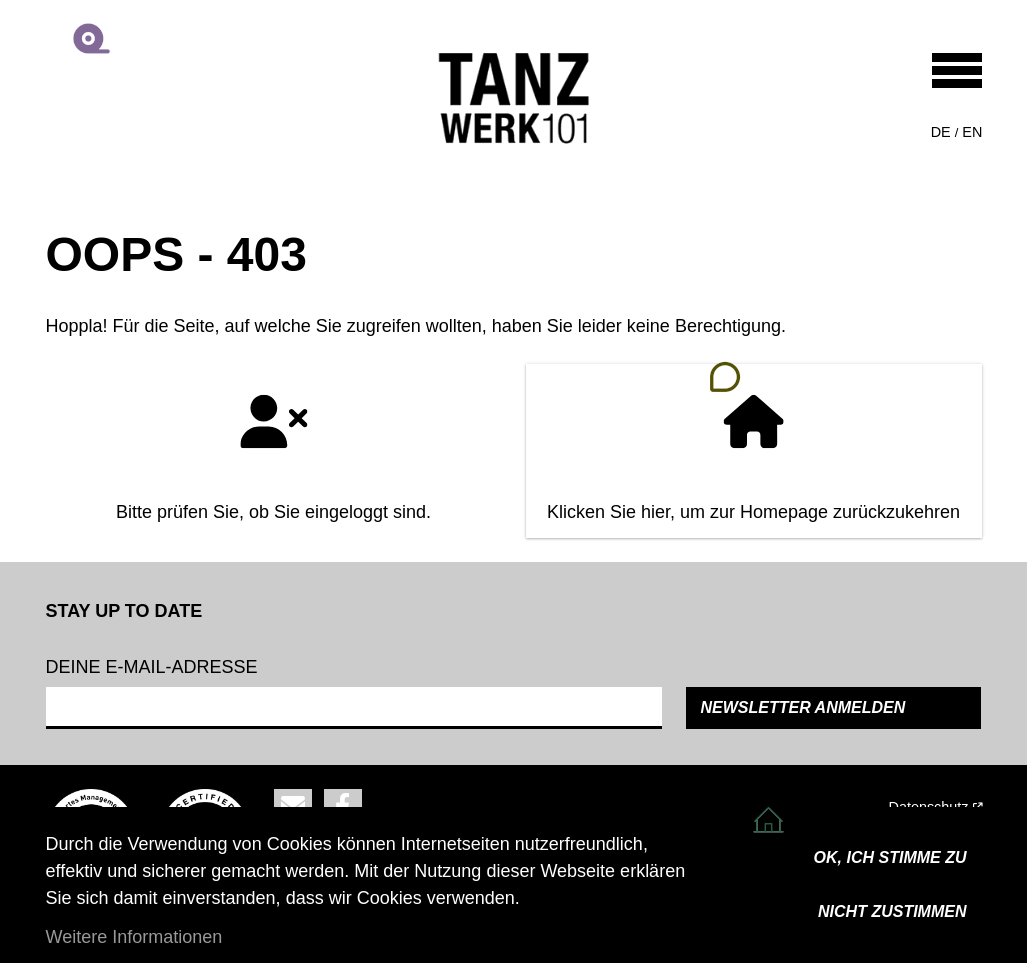 Image resolution: width=1027 pixels, height=963 pixels. Describe the element at coordinates (724, 377) in the screenshot. I see `open chat or messaging` at that location.